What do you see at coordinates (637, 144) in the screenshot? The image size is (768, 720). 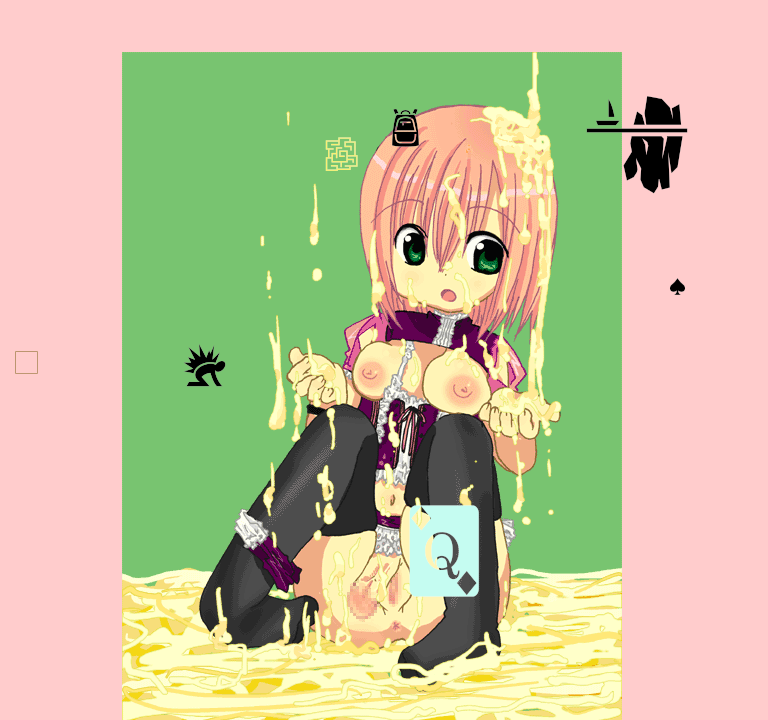 I see `indicates hidden complexity or underlying data not immediately visible` at bounding box center [637, 144].